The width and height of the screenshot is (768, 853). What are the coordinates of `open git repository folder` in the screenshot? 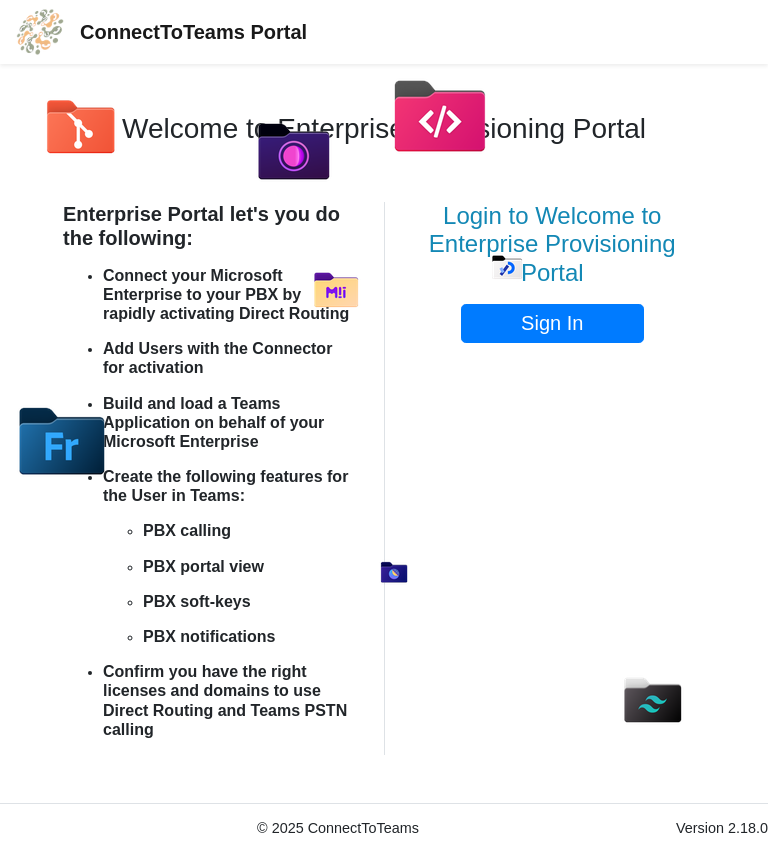 It's located at (80, 128).